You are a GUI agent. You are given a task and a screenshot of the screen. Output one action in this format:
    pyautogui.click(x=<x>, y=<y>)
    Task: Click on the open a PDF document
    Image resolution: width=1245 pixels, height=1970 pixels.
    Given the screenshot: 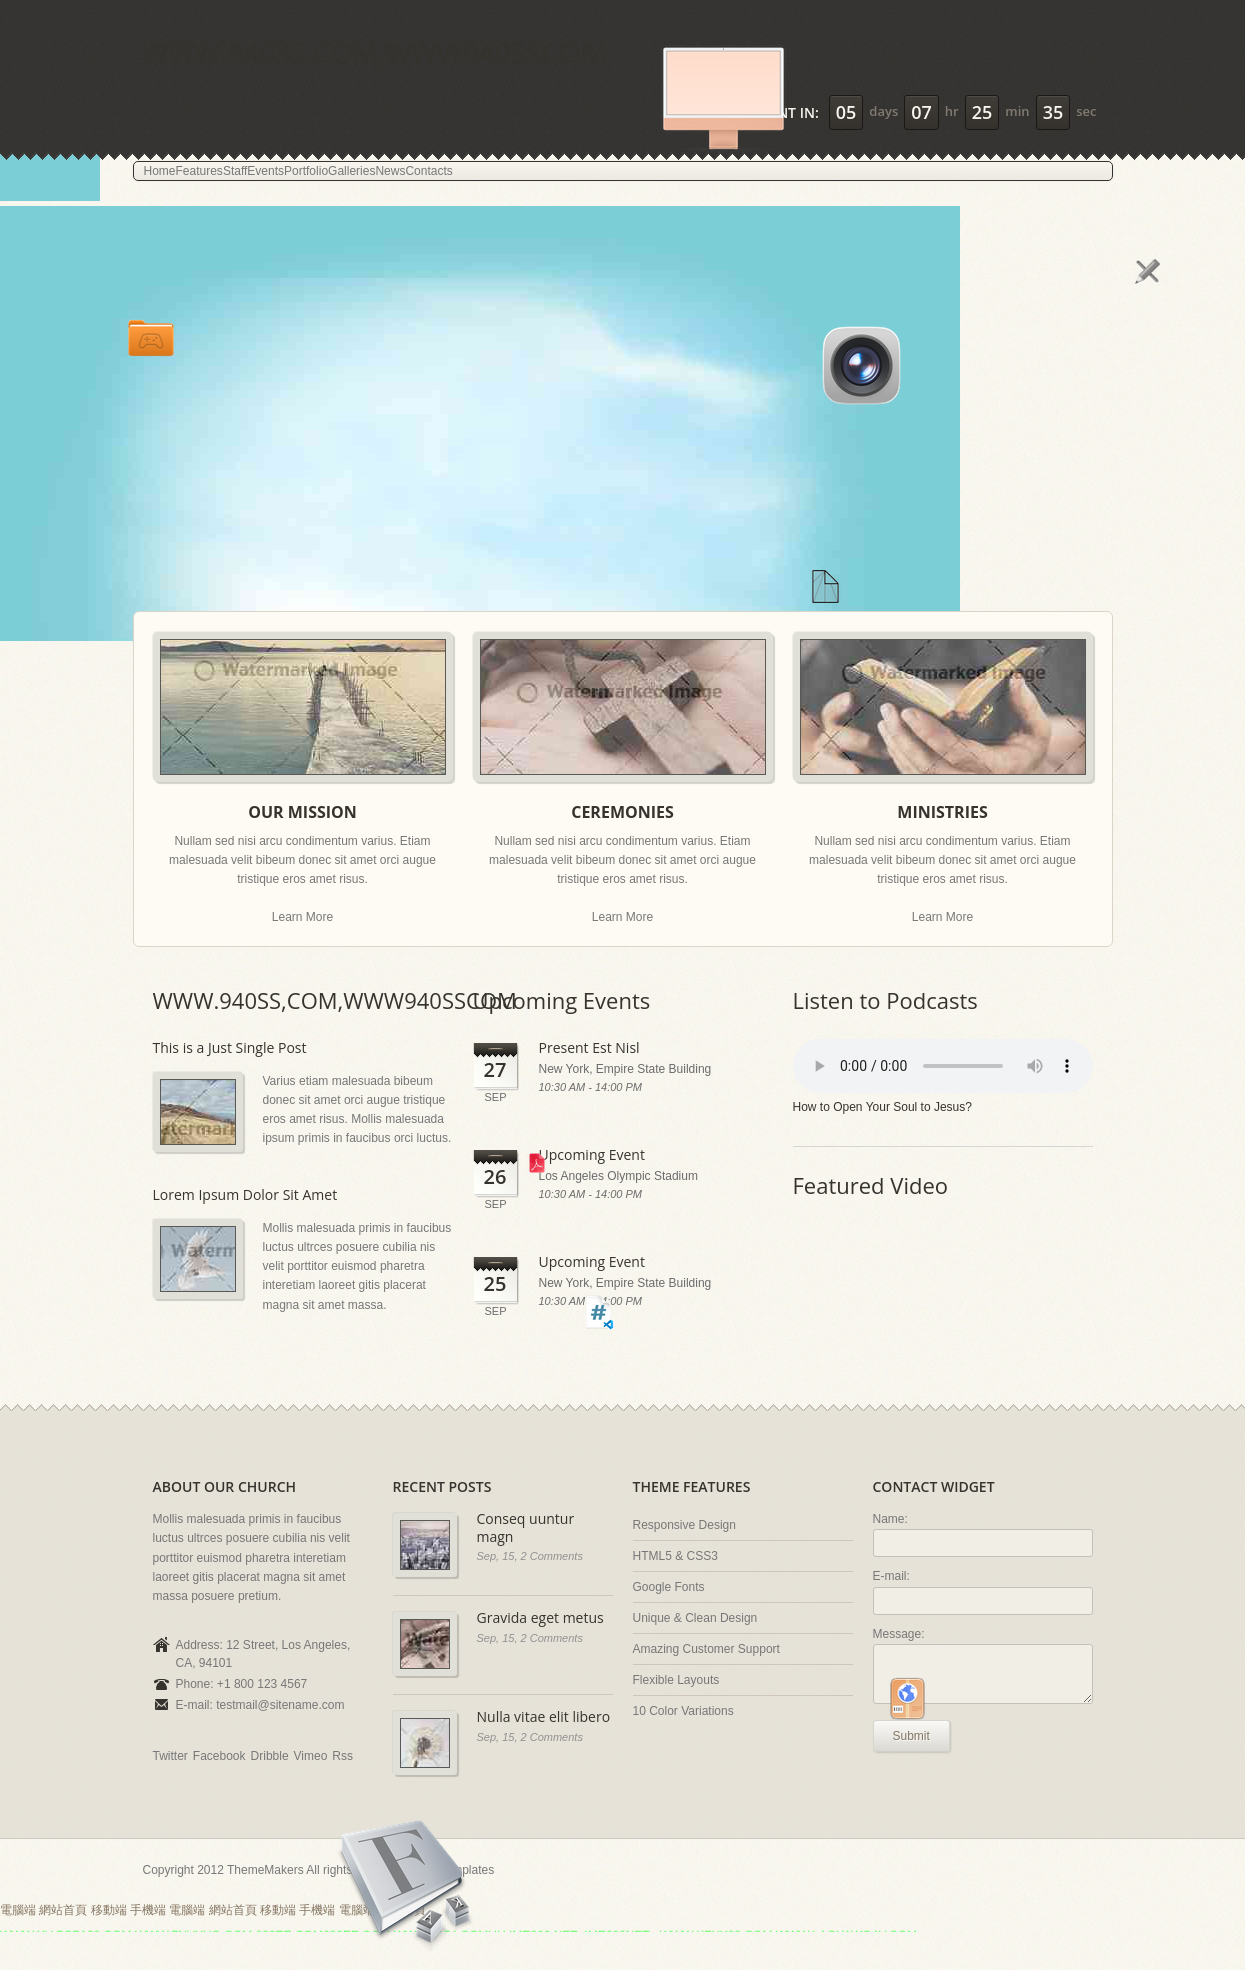 What is the action you would take?
    pyautogui.click(x=537, y=1163)
    